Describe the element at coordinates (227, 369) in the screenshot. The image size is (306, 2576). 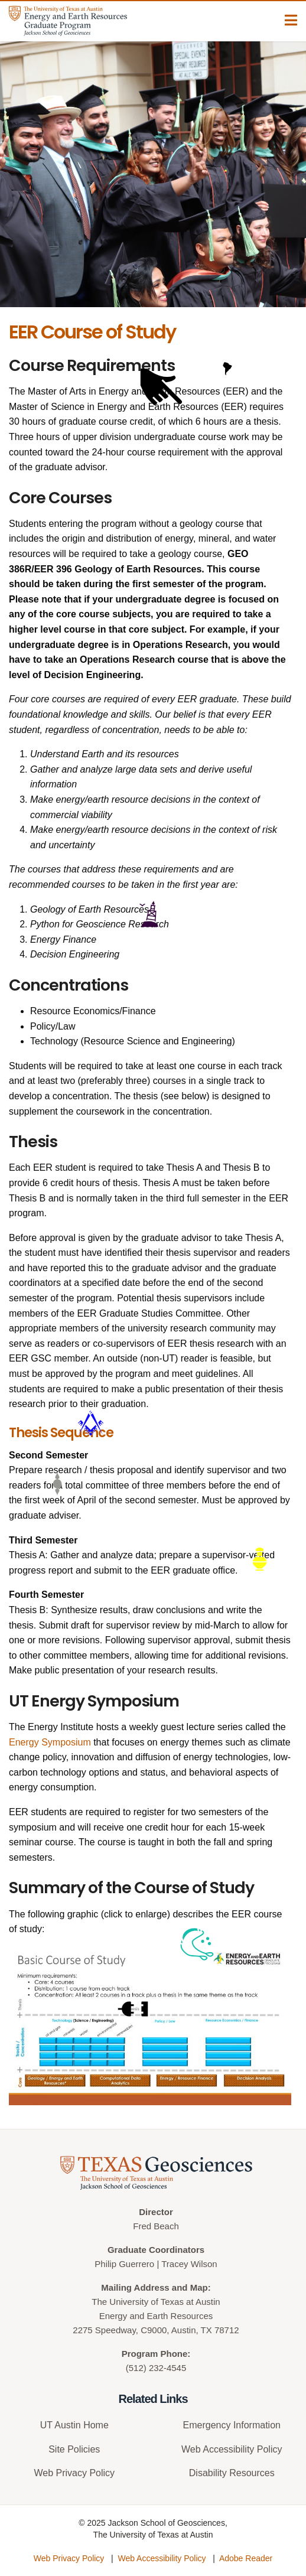
I see `view South America region` at that location.